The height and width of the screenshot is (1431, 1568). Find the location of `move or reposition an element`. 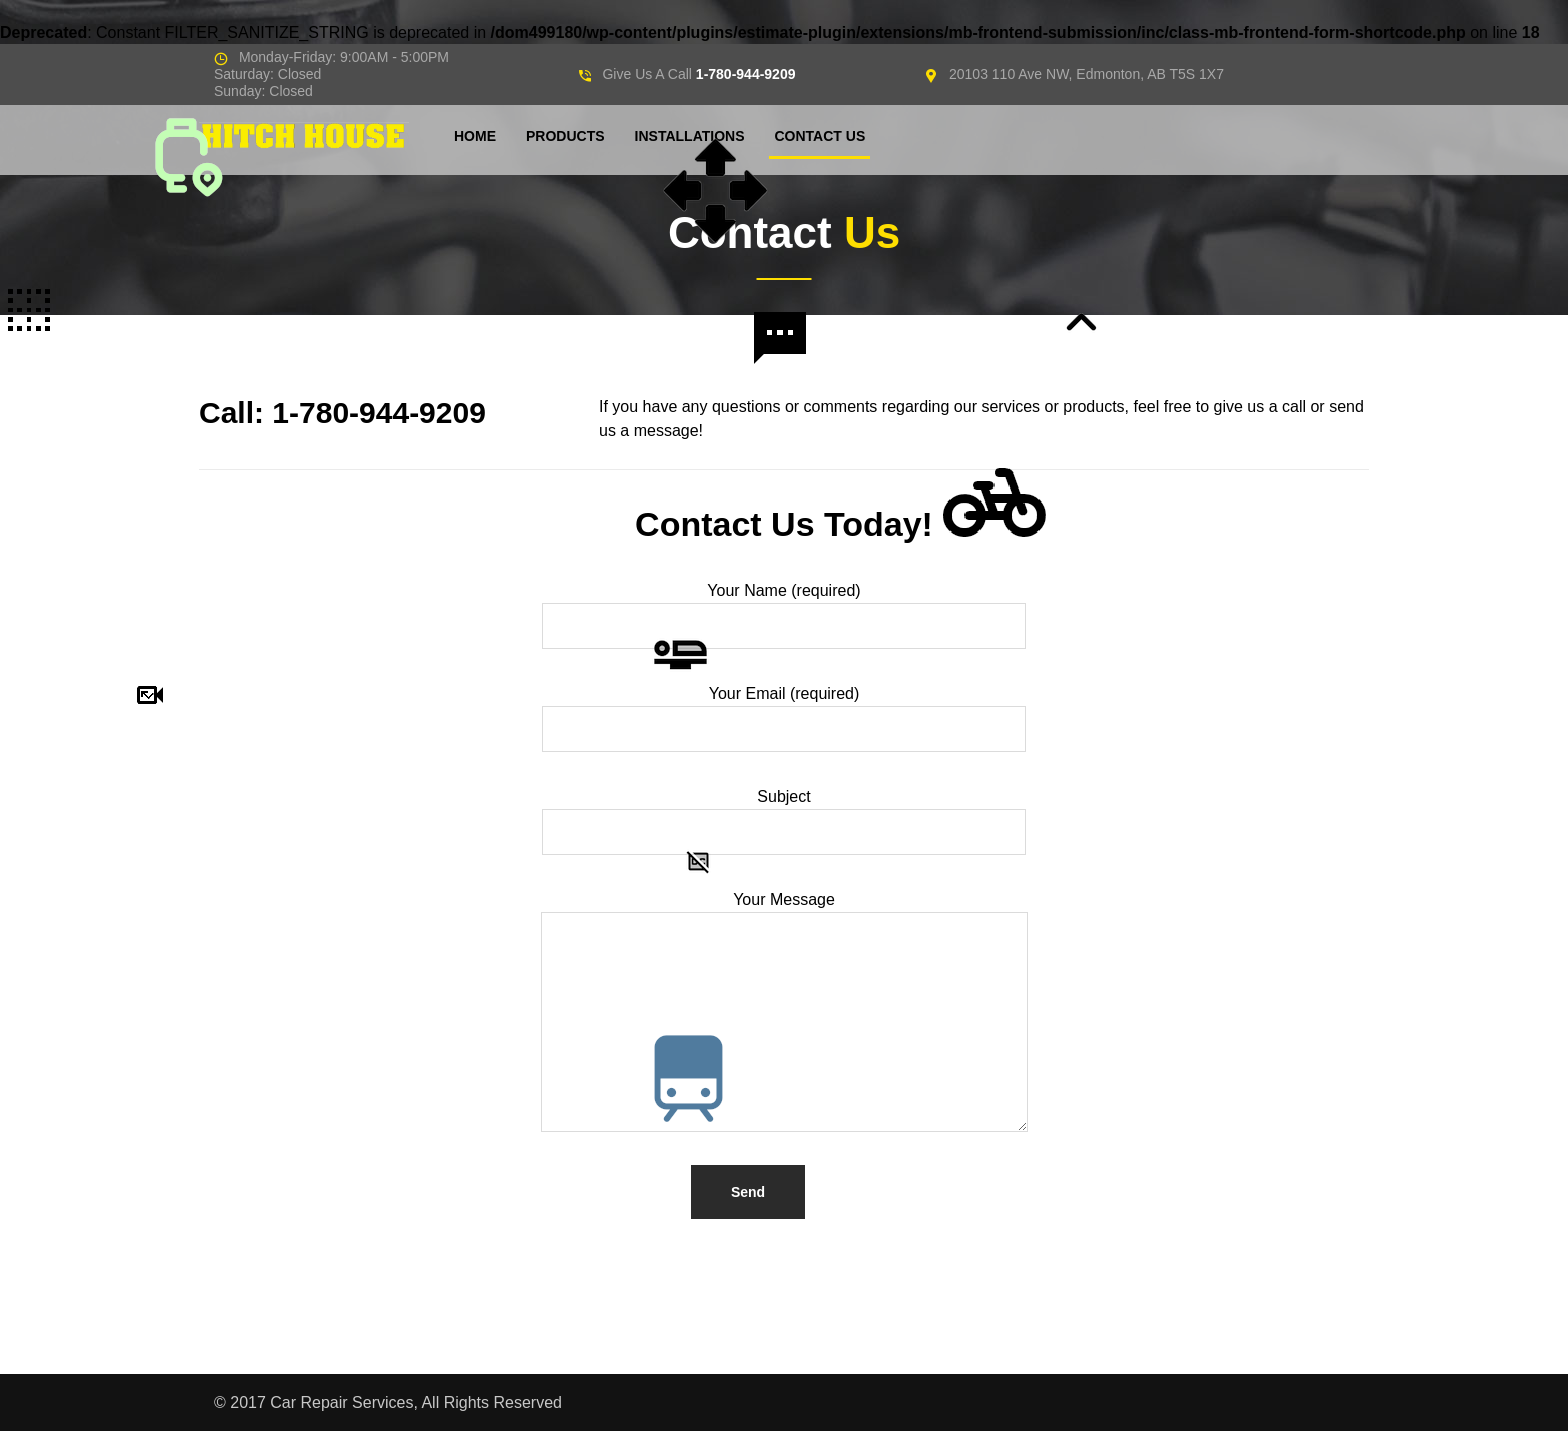

move or reposition an element is located at coordinates (715, 190).